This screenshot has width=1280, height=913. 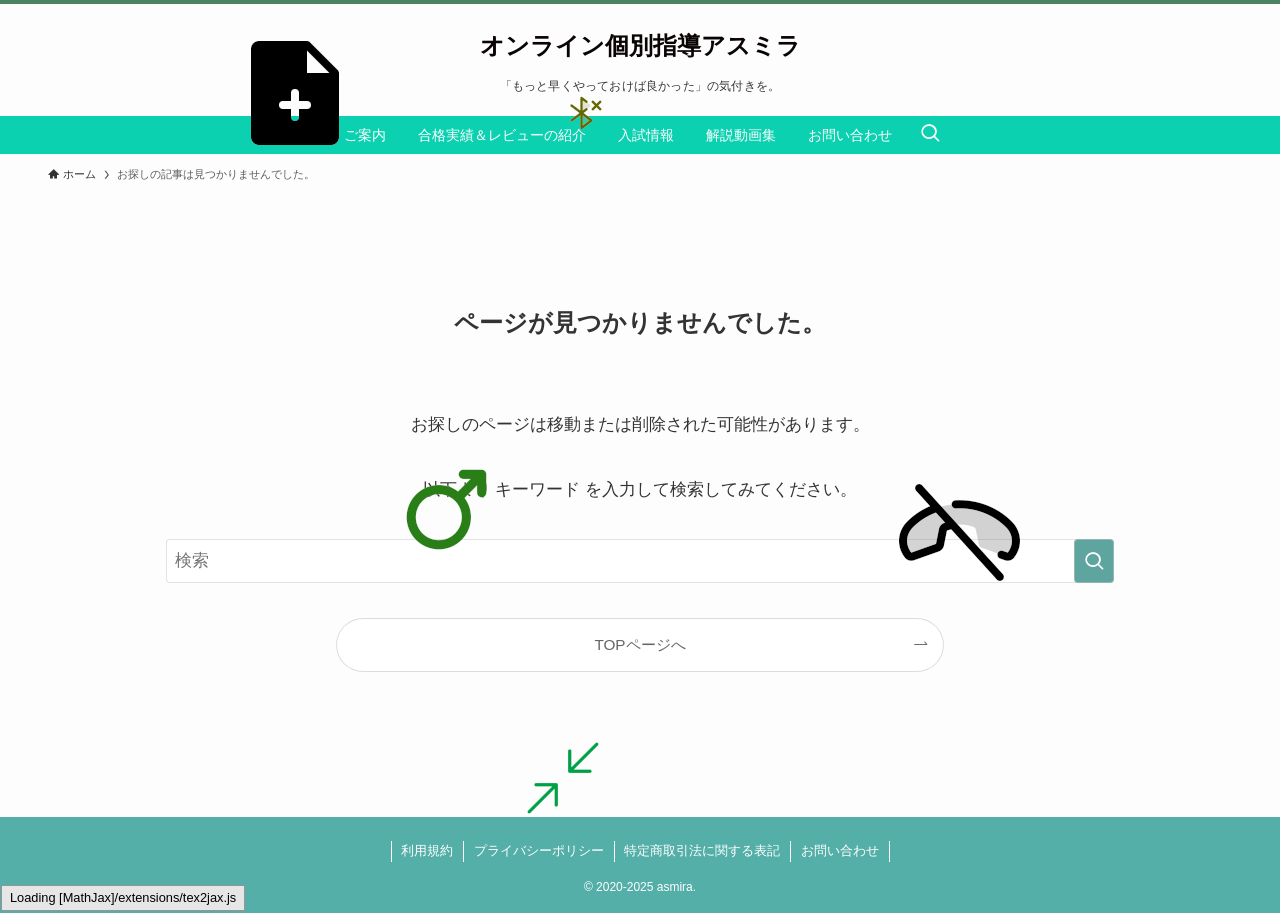 I want to click on create a new file, so click(x=295, y=93).